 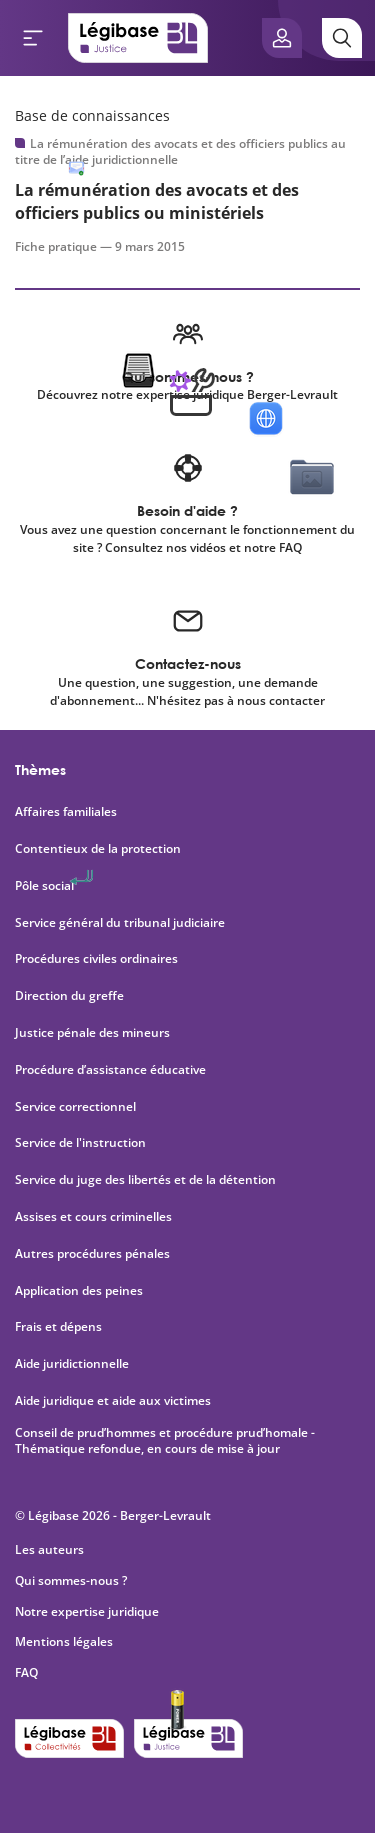 What do you see at coordinates (312, 477) in the screenshot?
I see `open your images folder` at bounding box center [312, 477].